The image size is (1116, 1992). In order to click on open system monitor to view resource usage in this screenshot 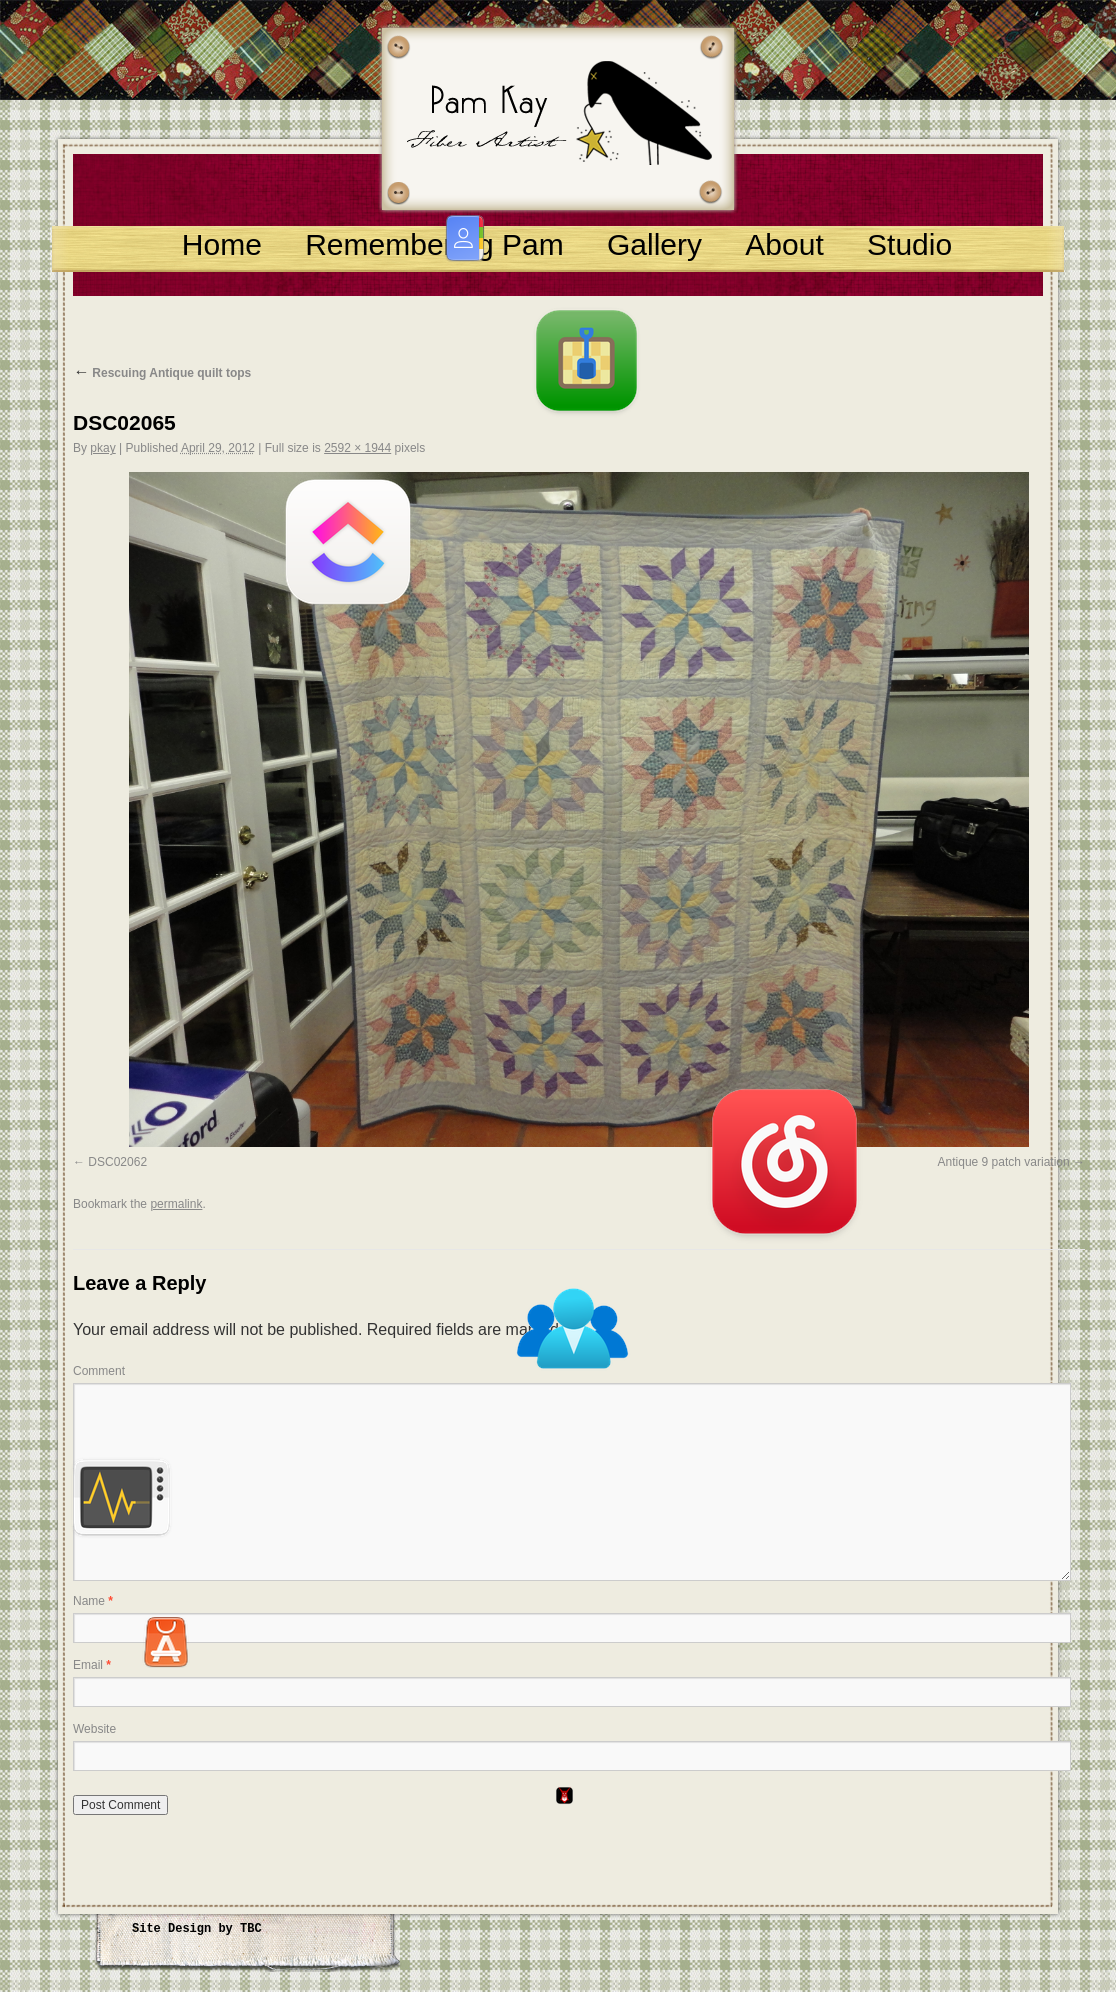, I will do `click(121, 1497)`.